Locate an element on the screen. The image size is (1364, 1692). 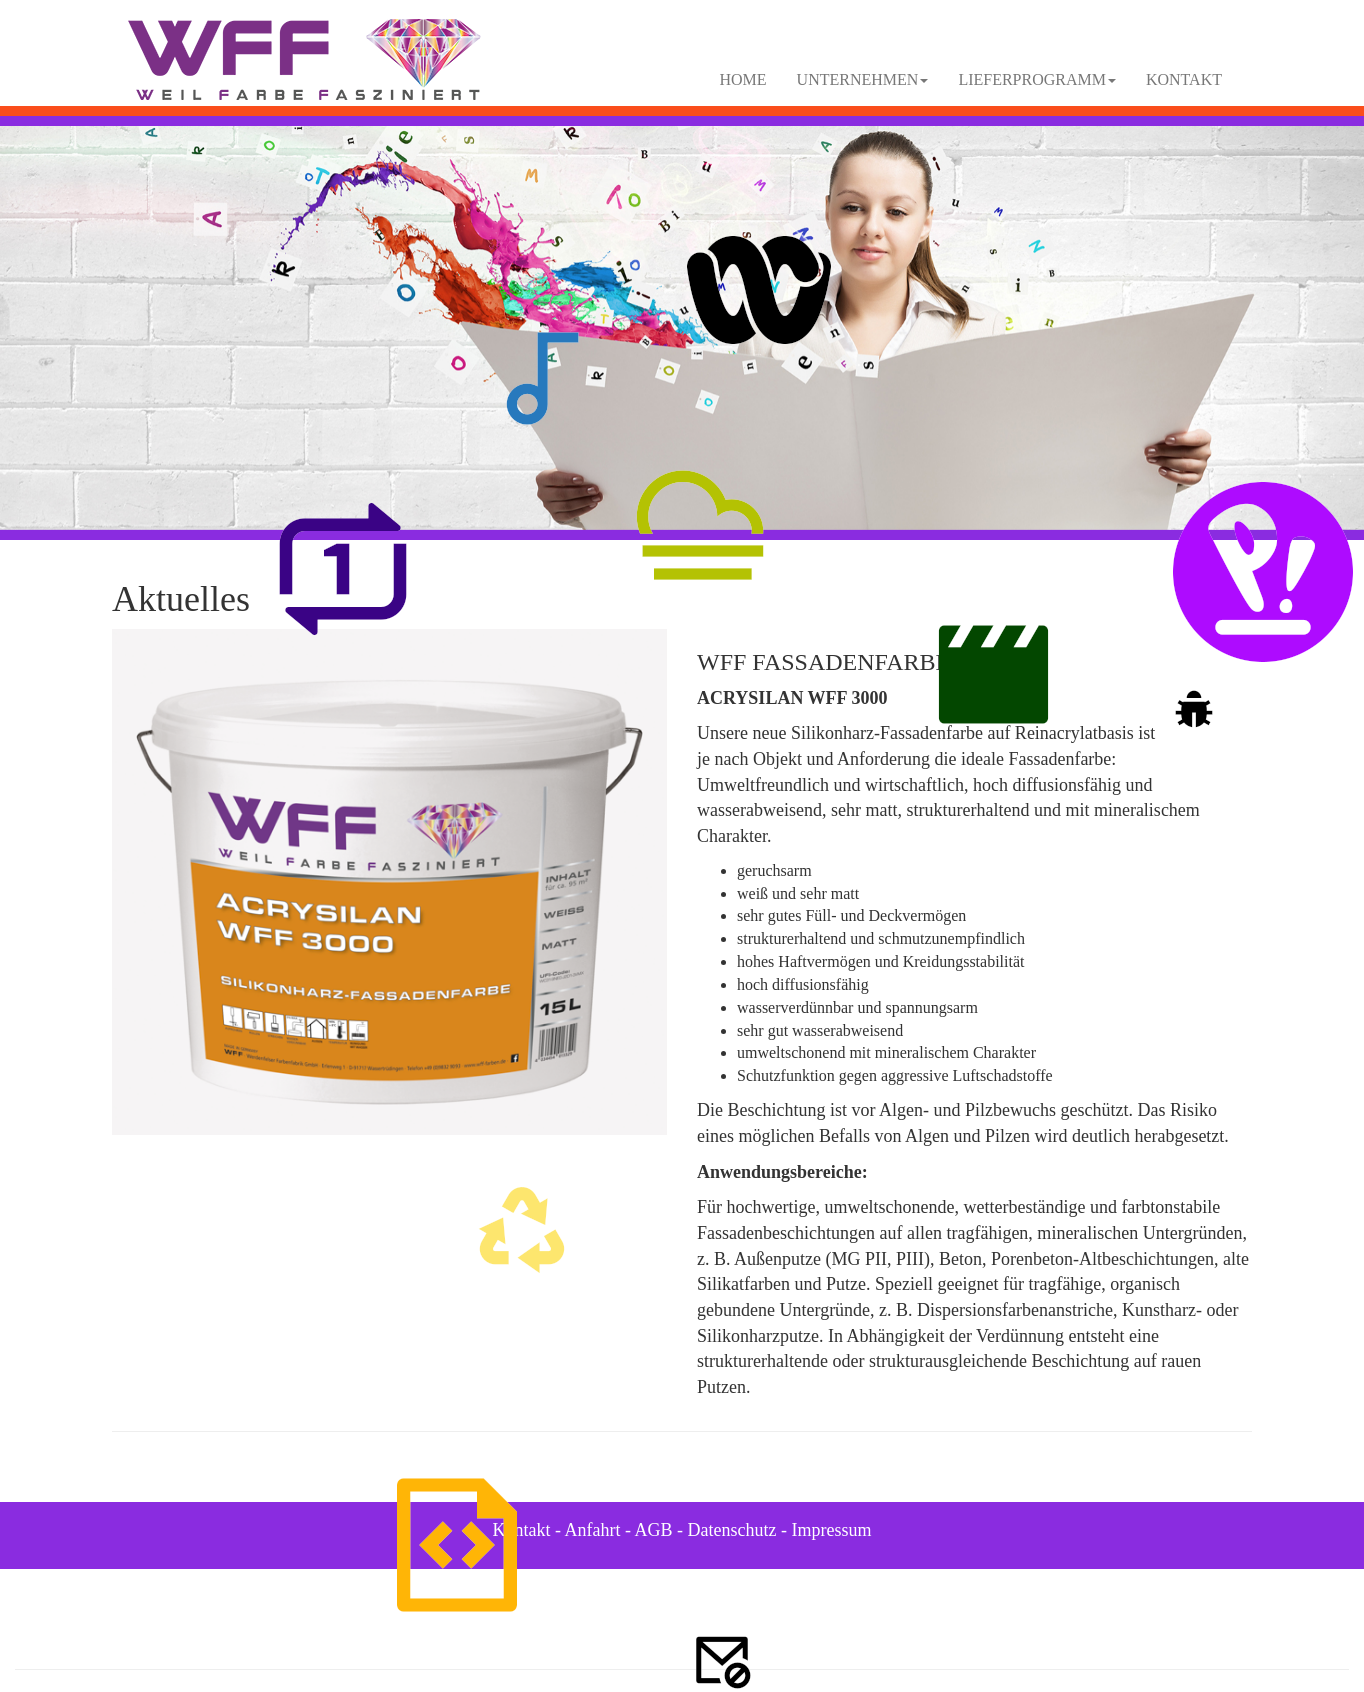
access music library or audio files is located at coordinates (537, 378).